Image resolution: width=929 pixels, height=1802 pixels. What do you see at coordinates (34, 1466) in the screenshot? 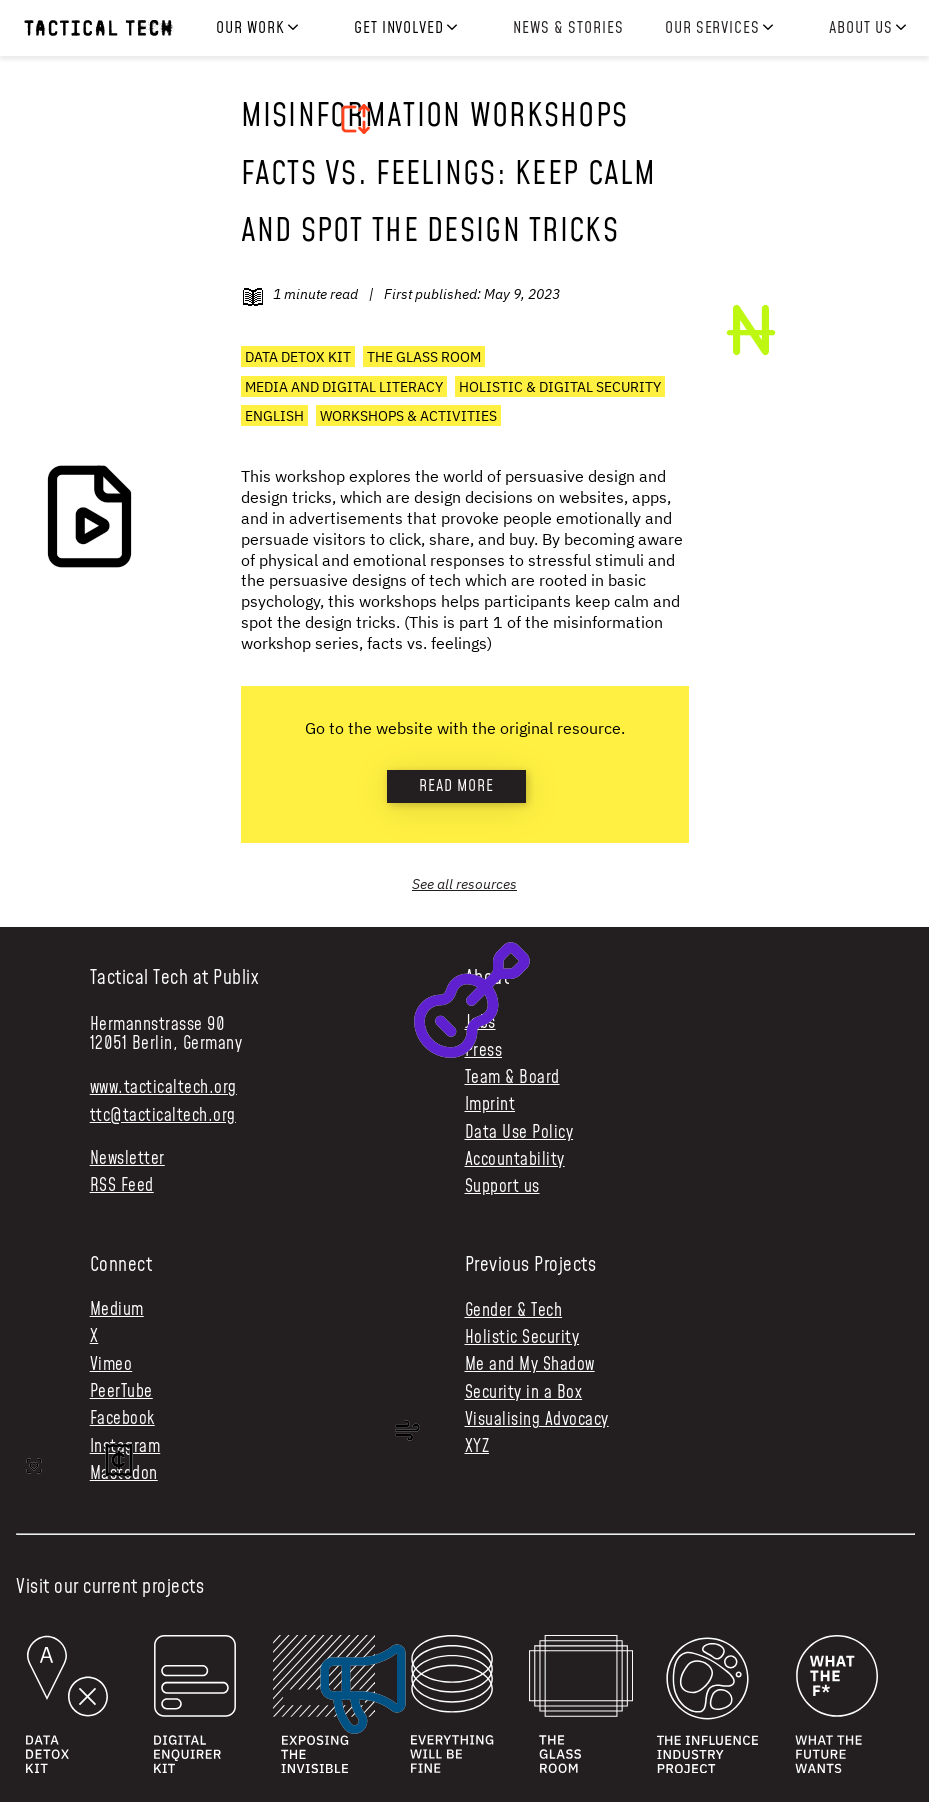
I see `scan or detect health vitals` at bounding box center [34, 1466].